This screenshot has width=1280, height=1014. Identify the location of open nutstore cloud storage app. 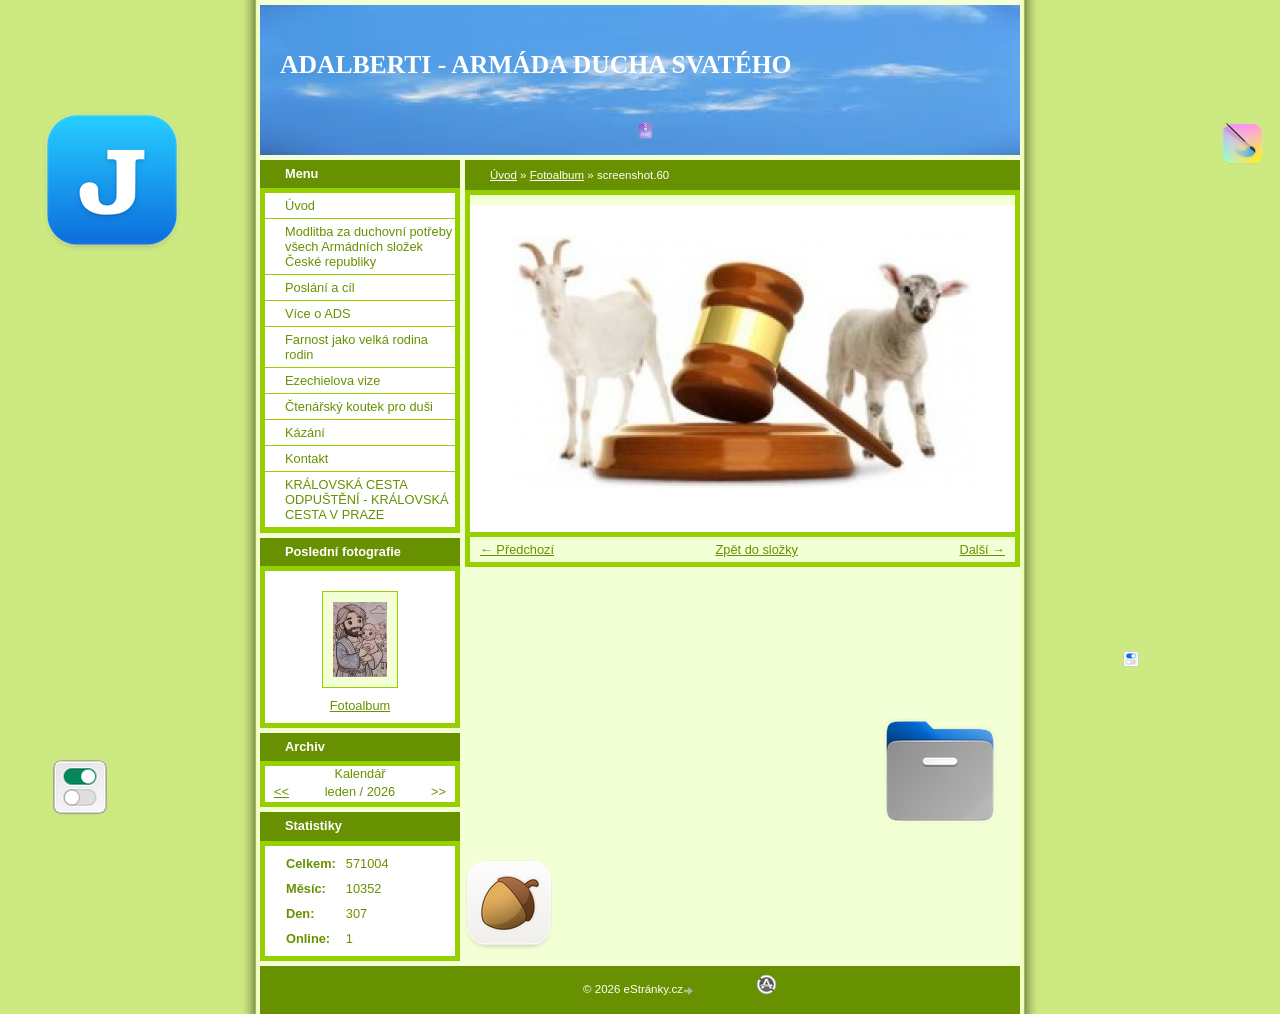
(509, 903).